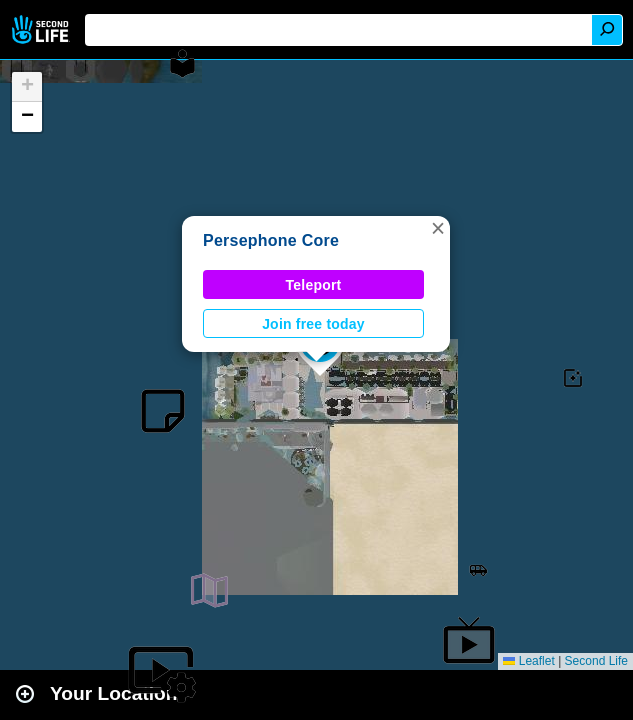 This screenshot has width=633, height=720. What do you see at coordinates (573, 378) in the screenshot?
I see `apply a filter or effect to a photo` at bounding box center [573, 378].